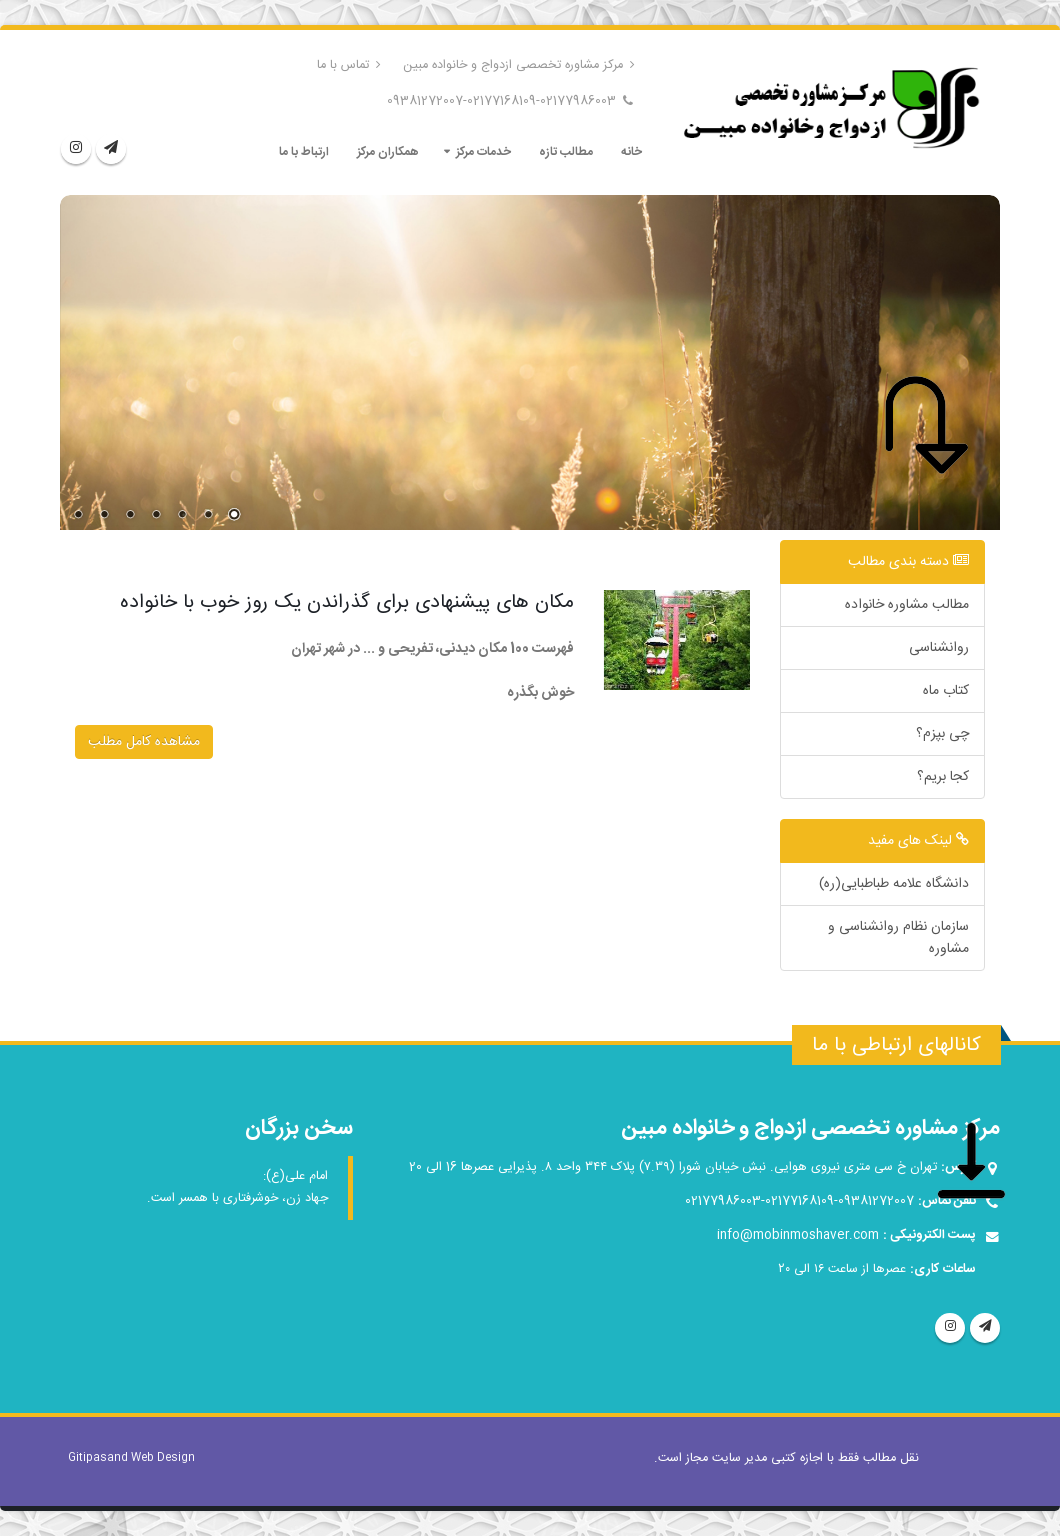  Describe the element at coordinates (923, 425) in the screenshot. I see `redo or repeat last action` at that location.